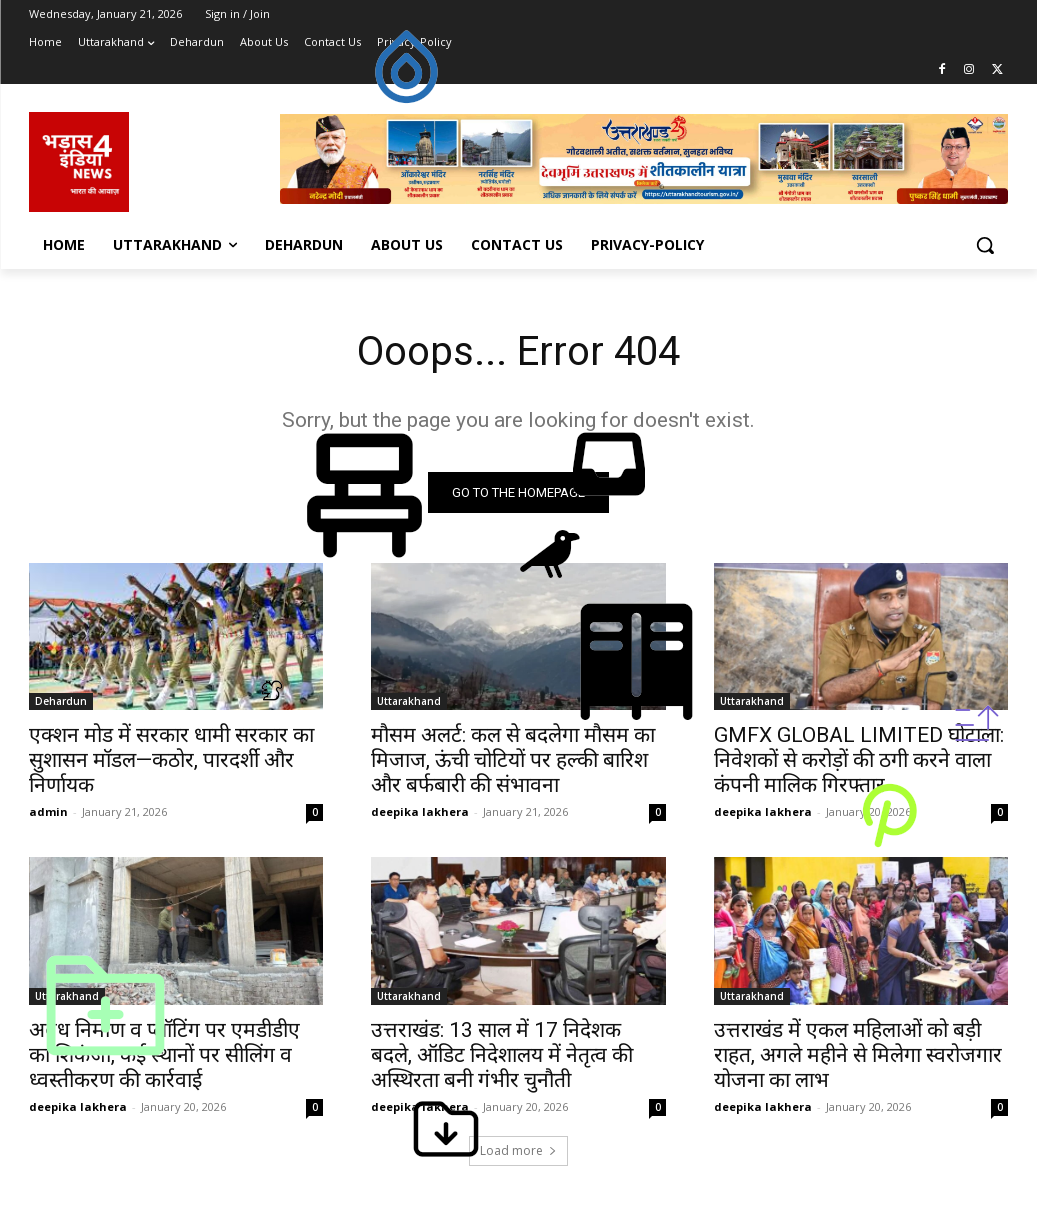 This screenshot has height=1214, width=1037. What do you see at coordinates (550, 554) in the screenshot?
I see `crow icon from fontawesome icon set` at bounding box center [550, 554].